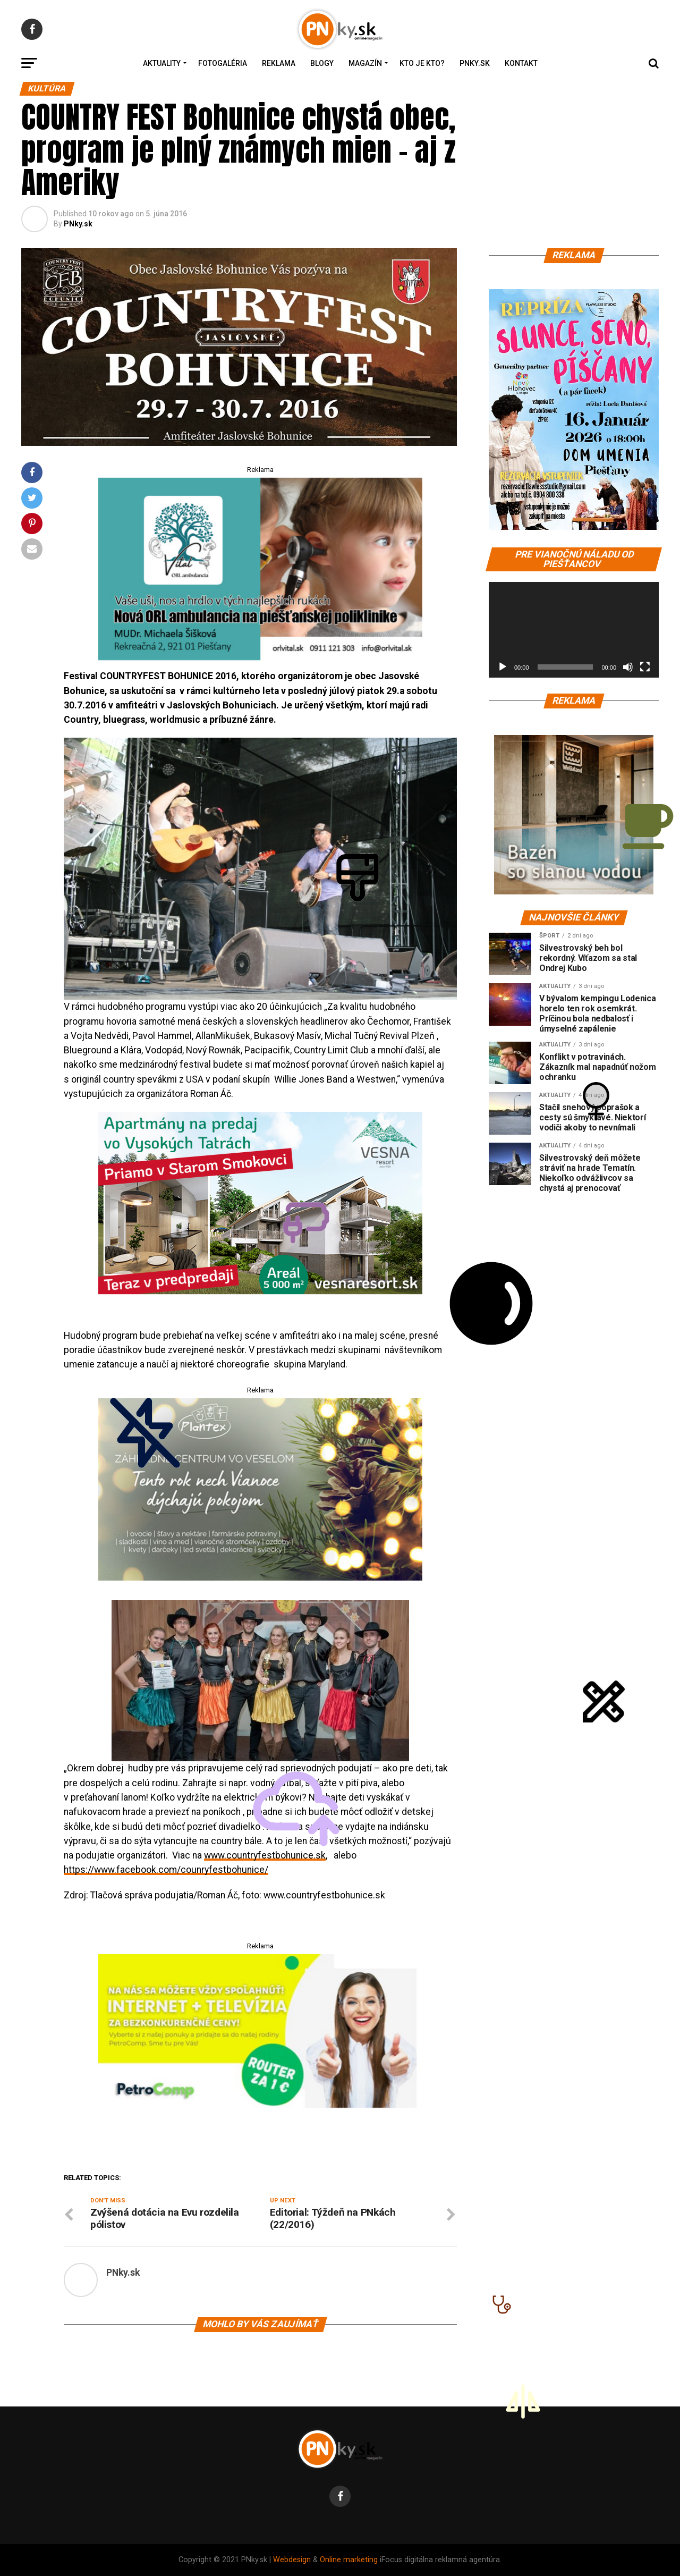 Image resolution: width=680 pixels, height=2576 pixels. I want to click on battery currently charging at medium level, so click(307, 1217).